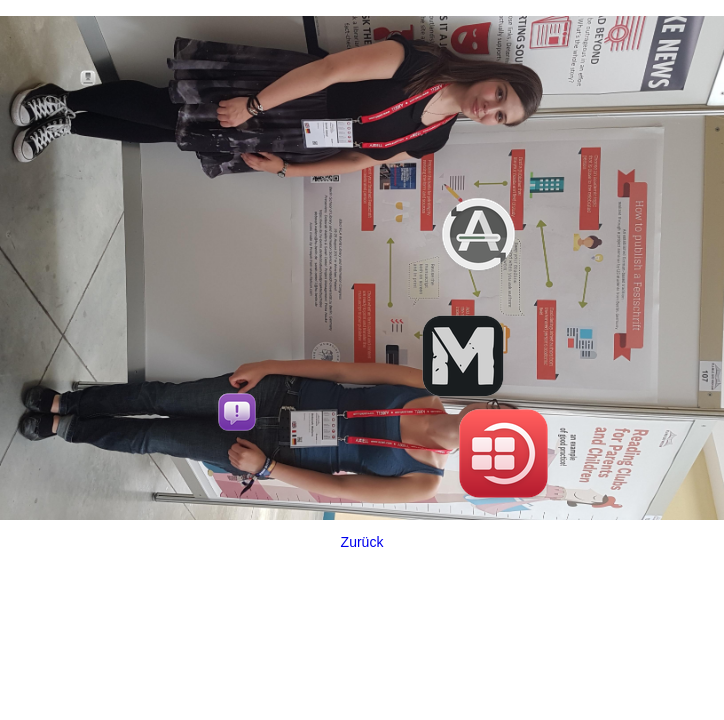  Describe the element at coordinates (463, 356) in the screenshot. I see `launch metro exodus game` at that location.